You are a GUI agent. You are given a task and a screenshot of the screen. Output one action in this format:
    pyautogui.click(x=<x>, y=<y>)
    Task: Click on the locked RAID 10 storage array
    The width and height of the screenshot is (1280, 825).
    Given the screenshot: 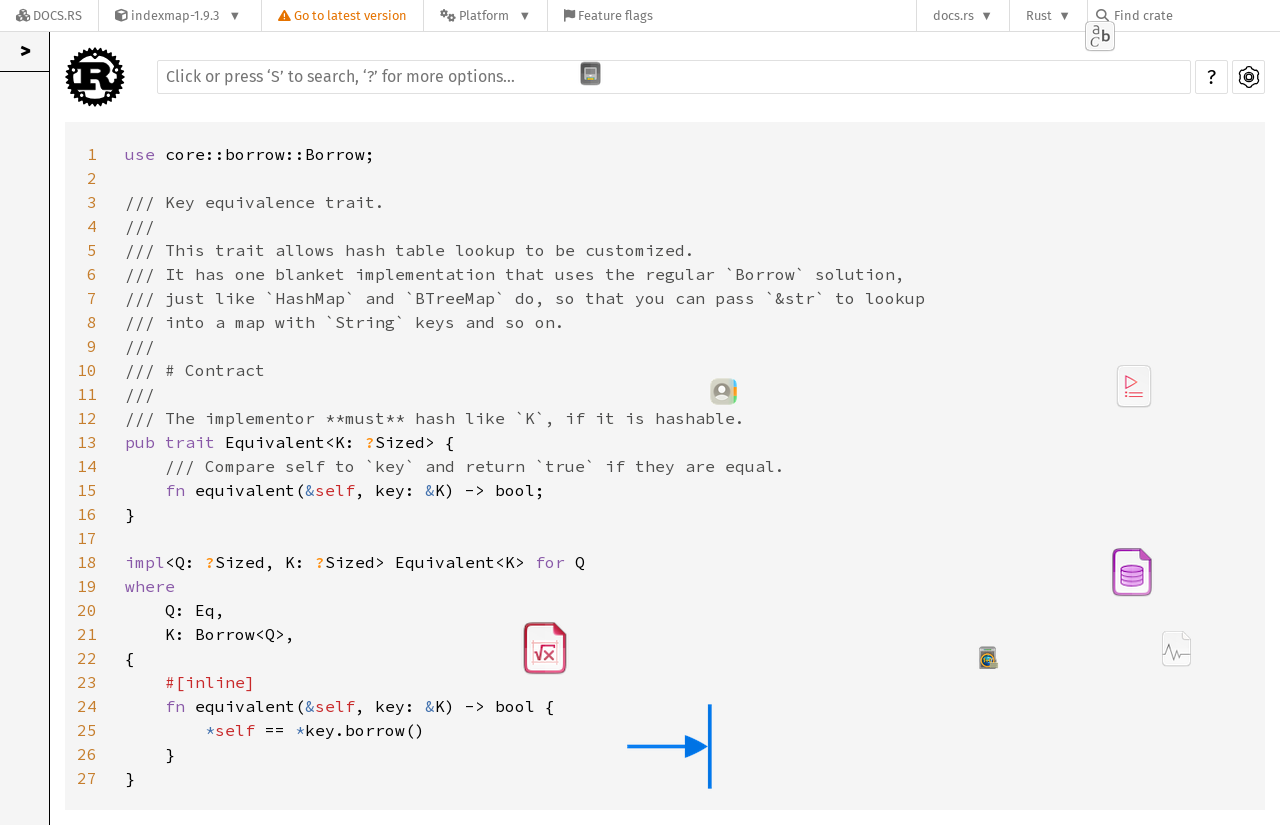 What is the action you would take?
    pyautogui.click(x=987, y=657)
    